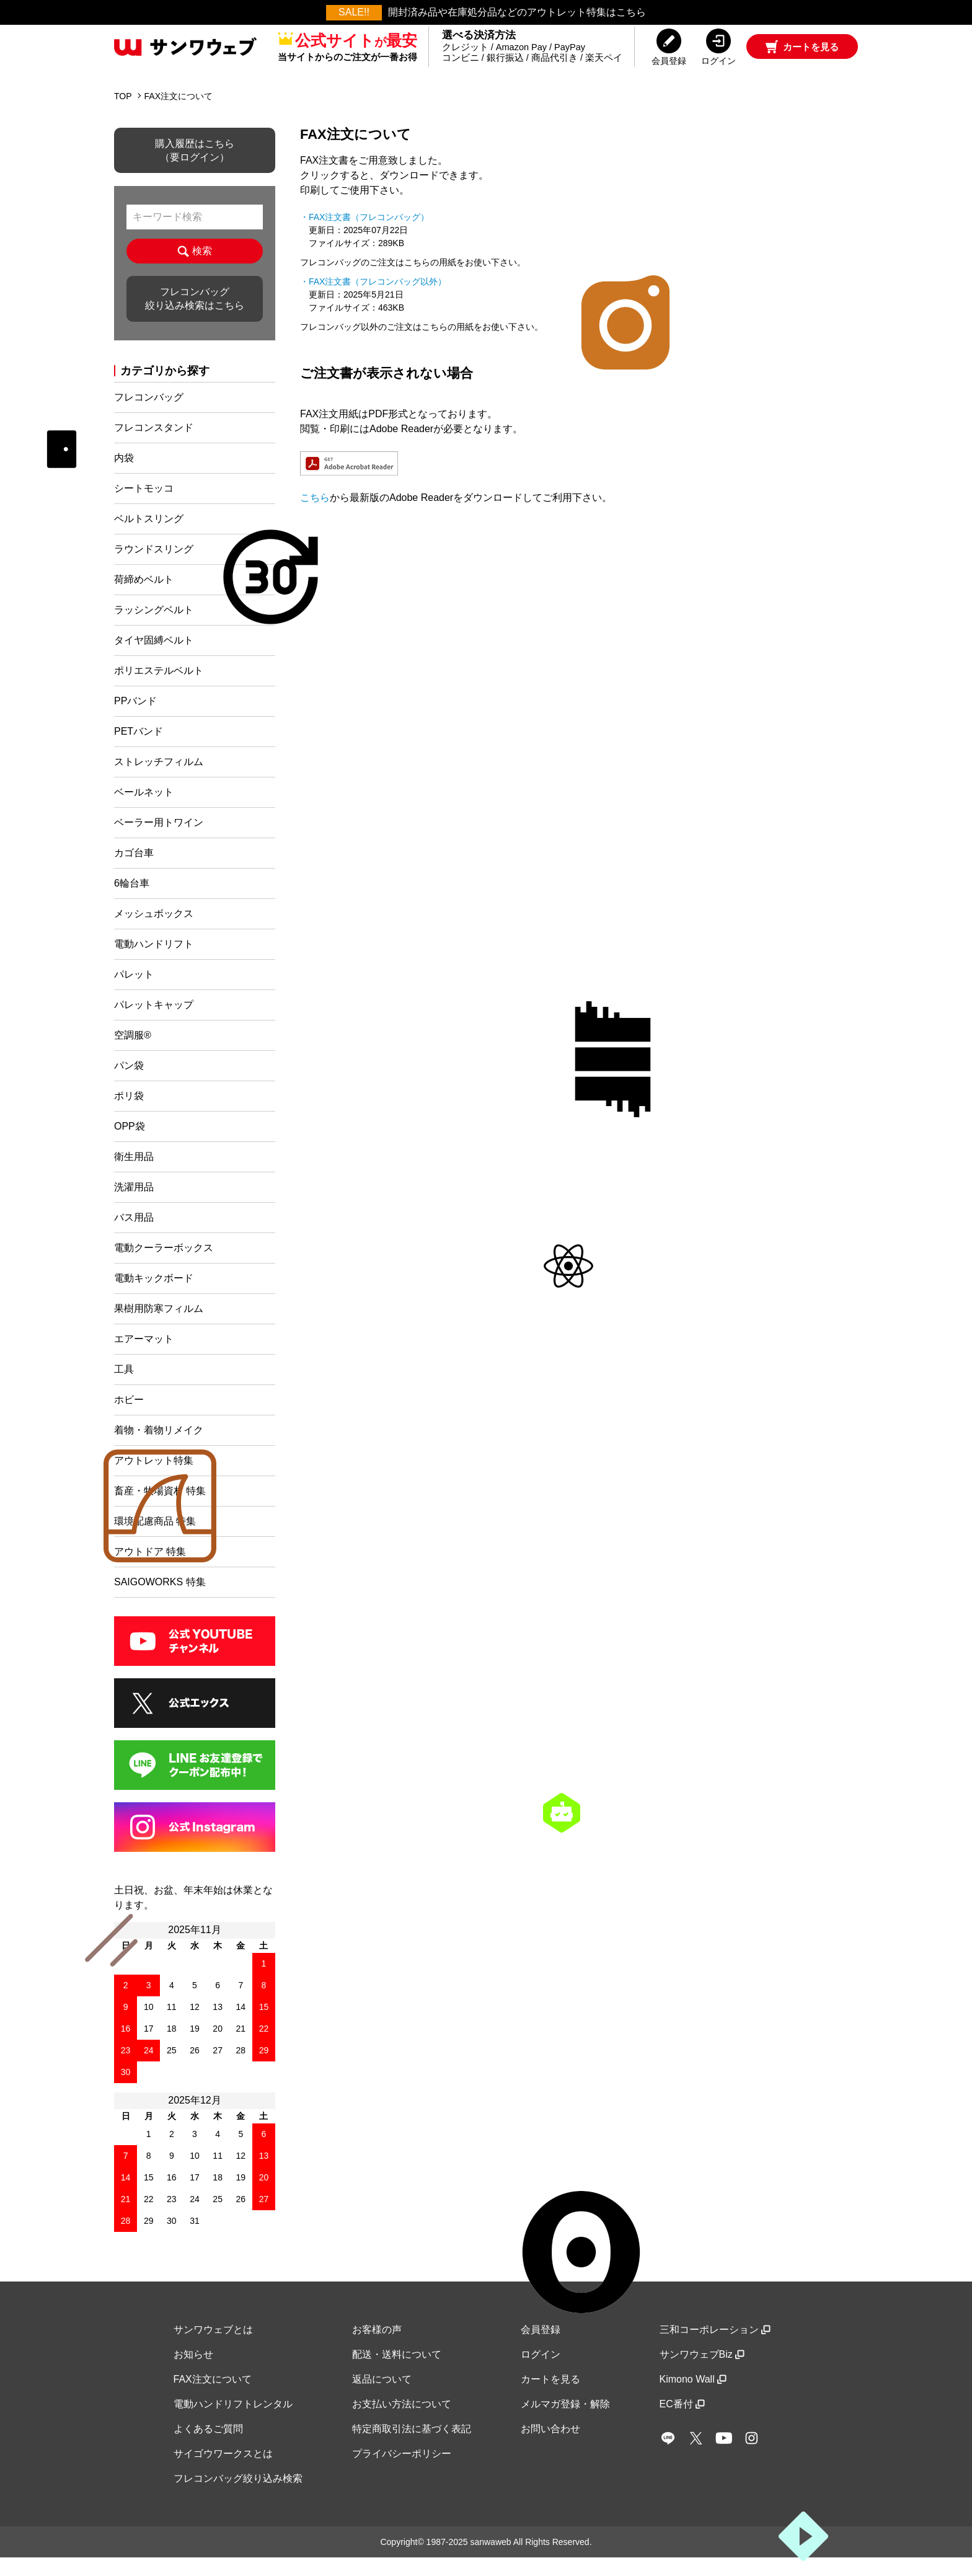 This screenshot has height=2576, width=972. What do you see at coordinates (625, 322) in the screenshot?
I see `open piwigo photo gallery app` at bounding box center [625, 322].